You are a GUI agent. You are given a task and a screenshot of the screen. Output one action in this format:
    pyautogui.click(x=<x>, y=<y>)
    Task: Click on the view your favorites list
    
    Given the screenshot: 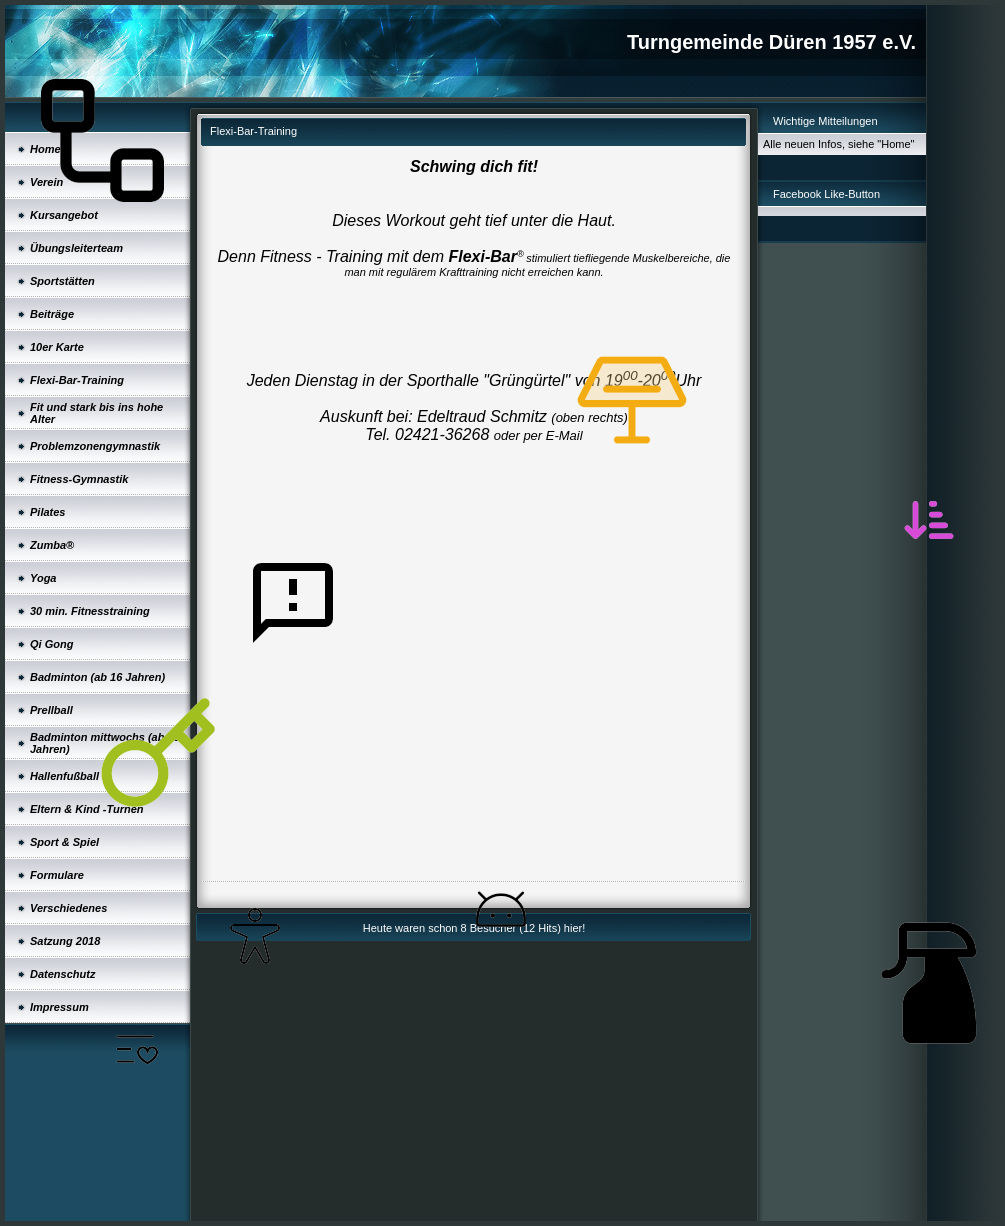 What is the action you would take?
    pyautogui.click(x=135, y=1049)
    